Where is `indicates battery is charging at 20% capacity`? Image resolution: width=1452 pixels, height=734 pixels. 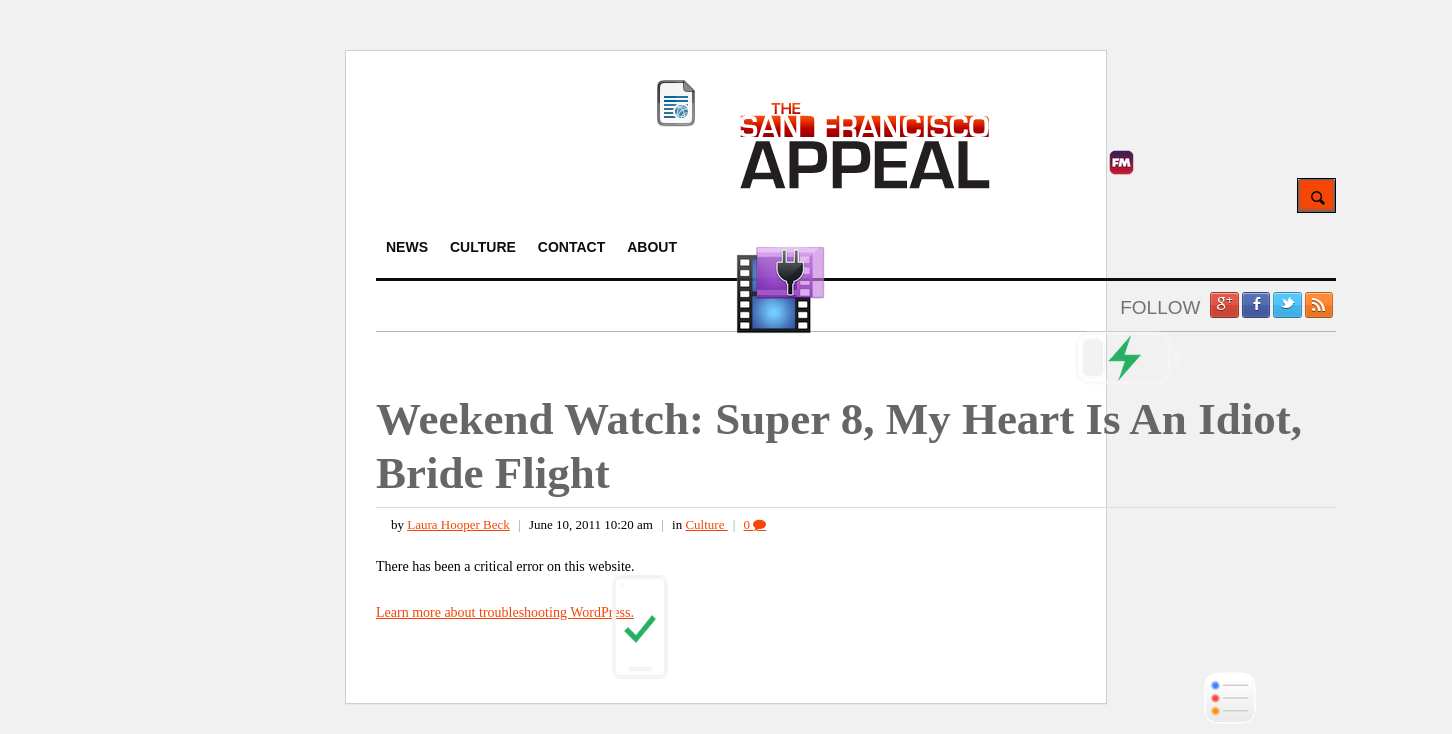 indicates battery is charging at 20% capacity is located at coordinates (1128, 358).